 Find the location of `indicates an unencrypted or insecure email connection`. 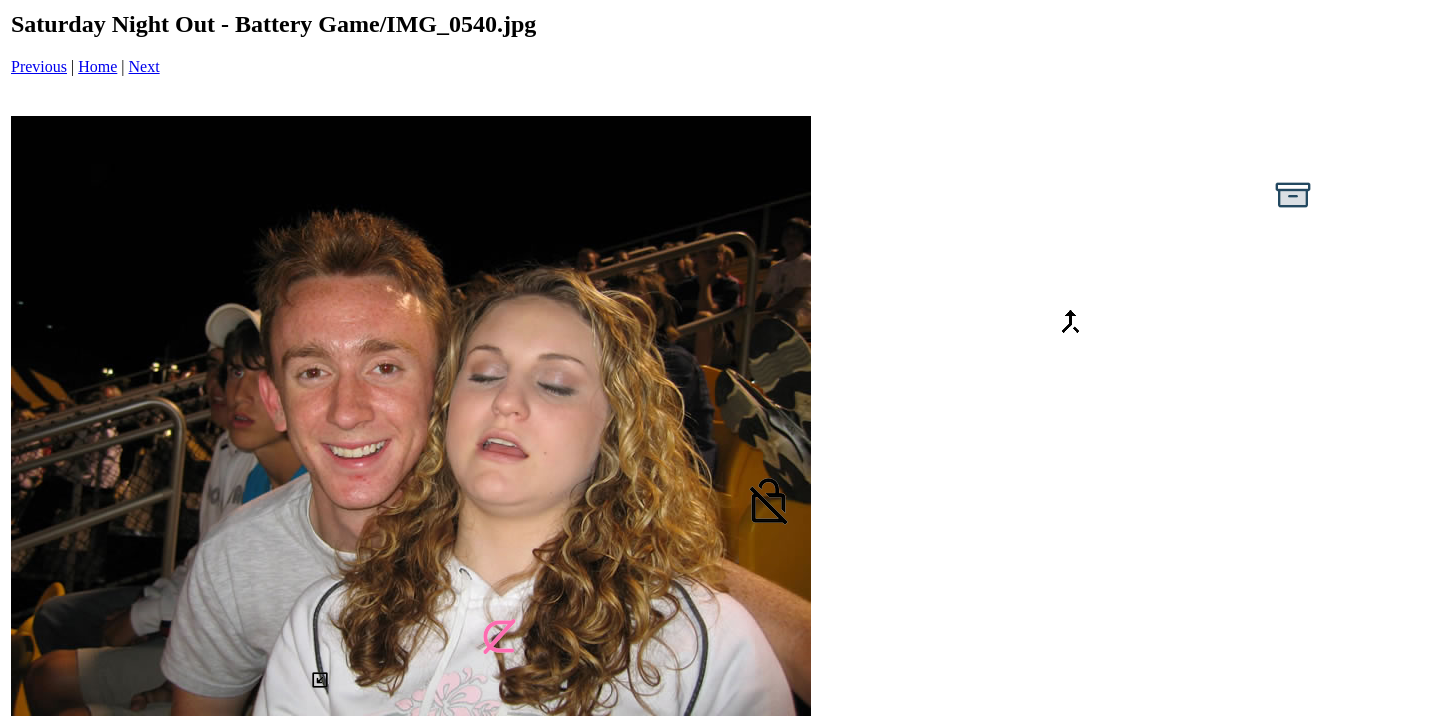

indicates an unencrypted or insecure email connection is located at coordinates (768, 501).